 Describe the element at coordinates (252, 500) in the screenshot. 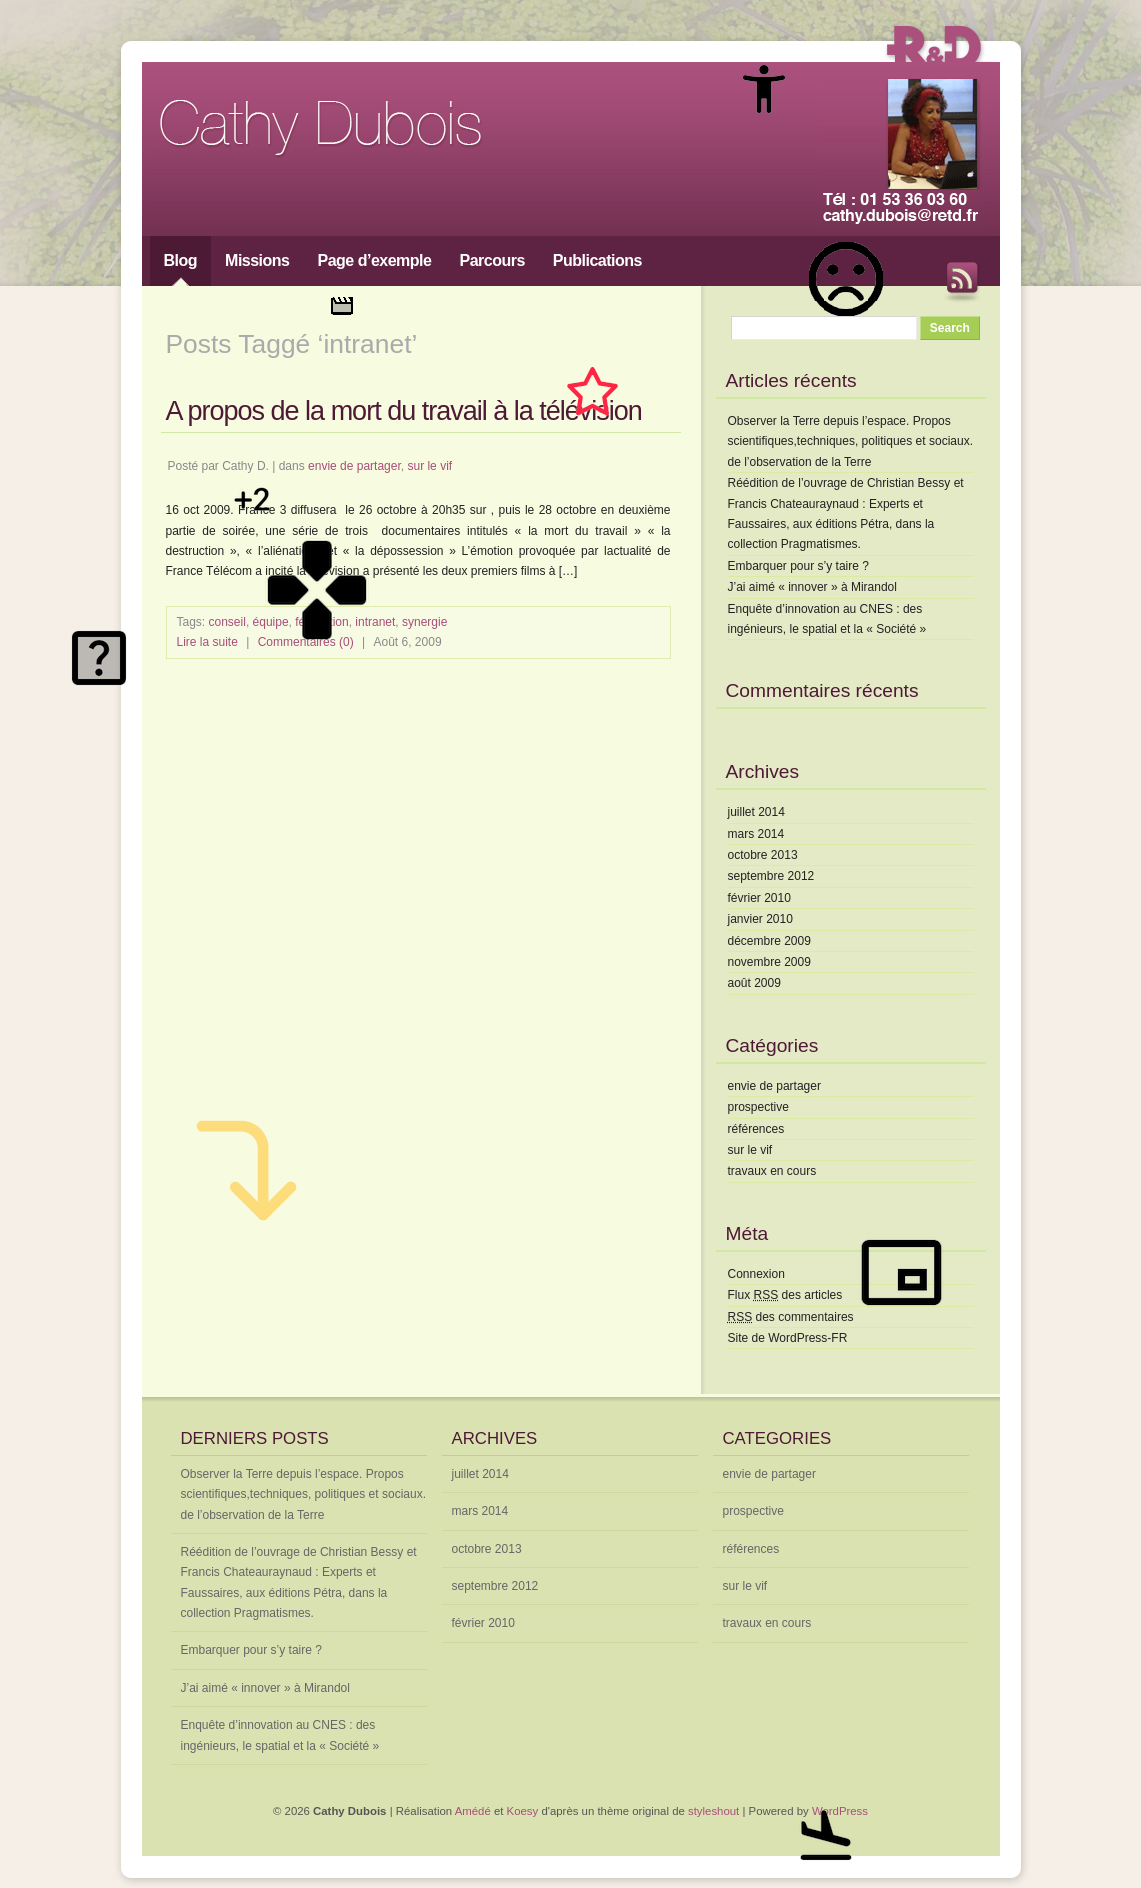

I see `increase exposure by 2 stops` at that location.